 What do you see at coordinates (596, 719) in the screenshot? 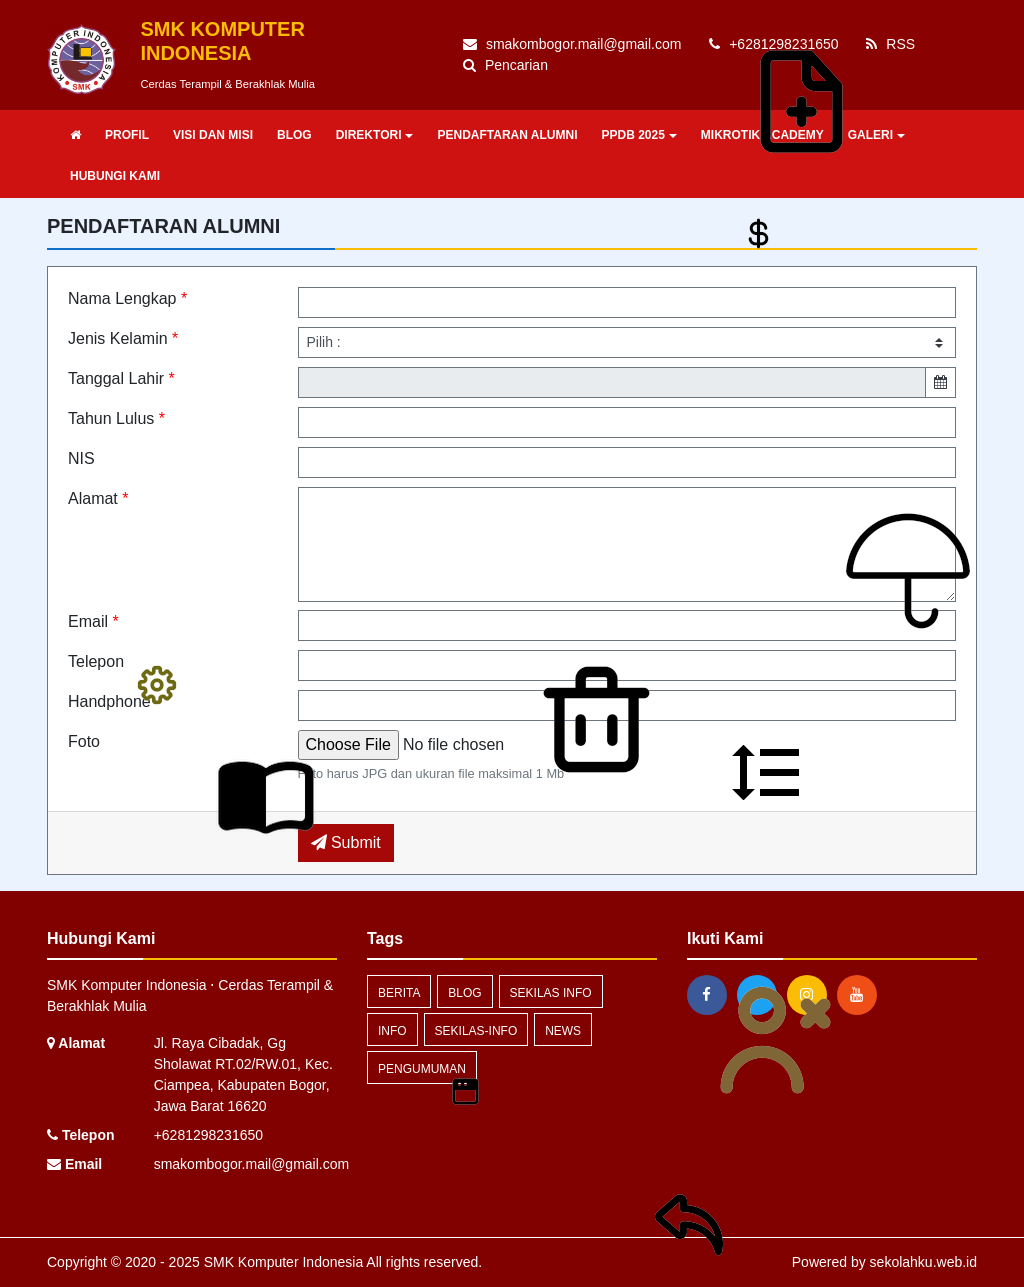
I see `delete selected item` at bounding box center [596, 719].